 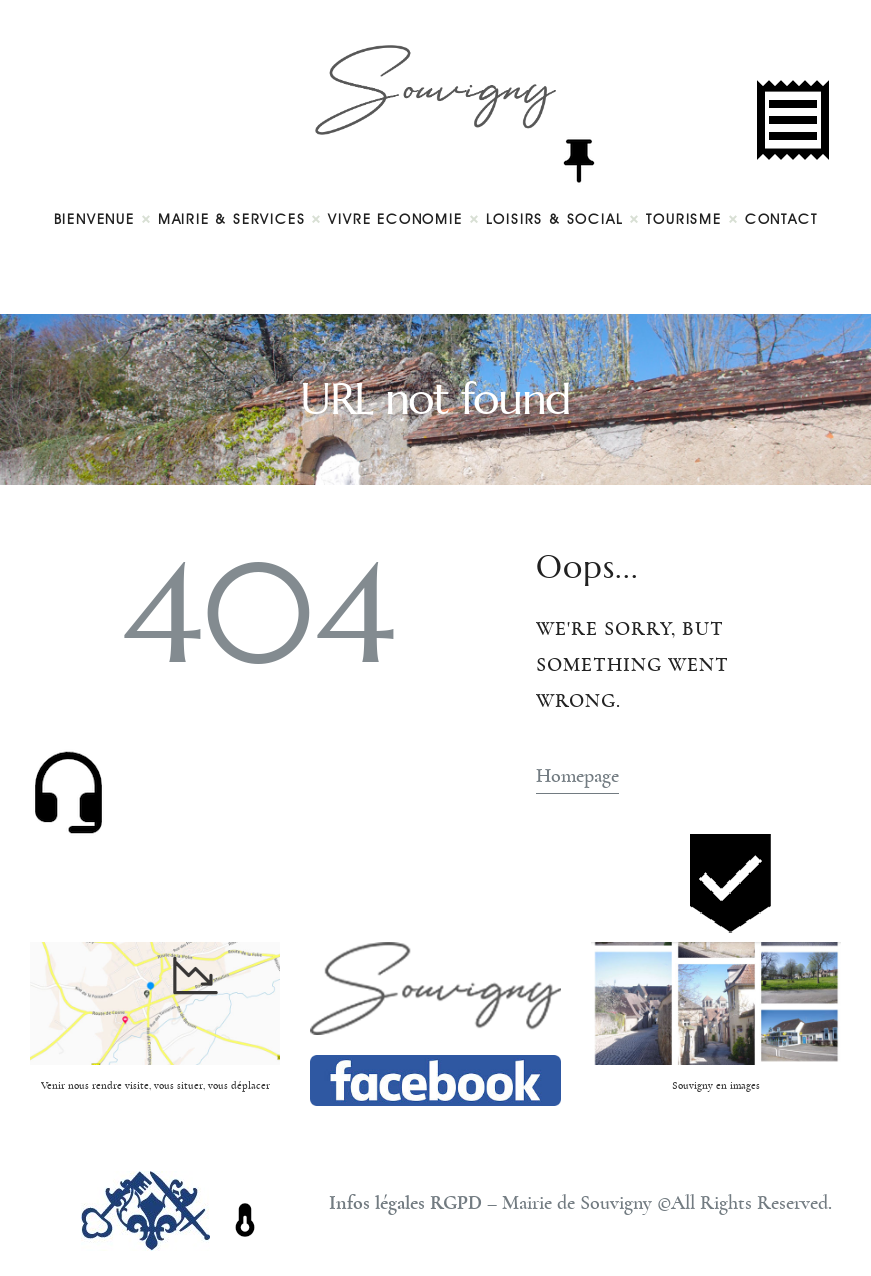 I want to click on view declining metrics or trends, so click(x=195, y=975).